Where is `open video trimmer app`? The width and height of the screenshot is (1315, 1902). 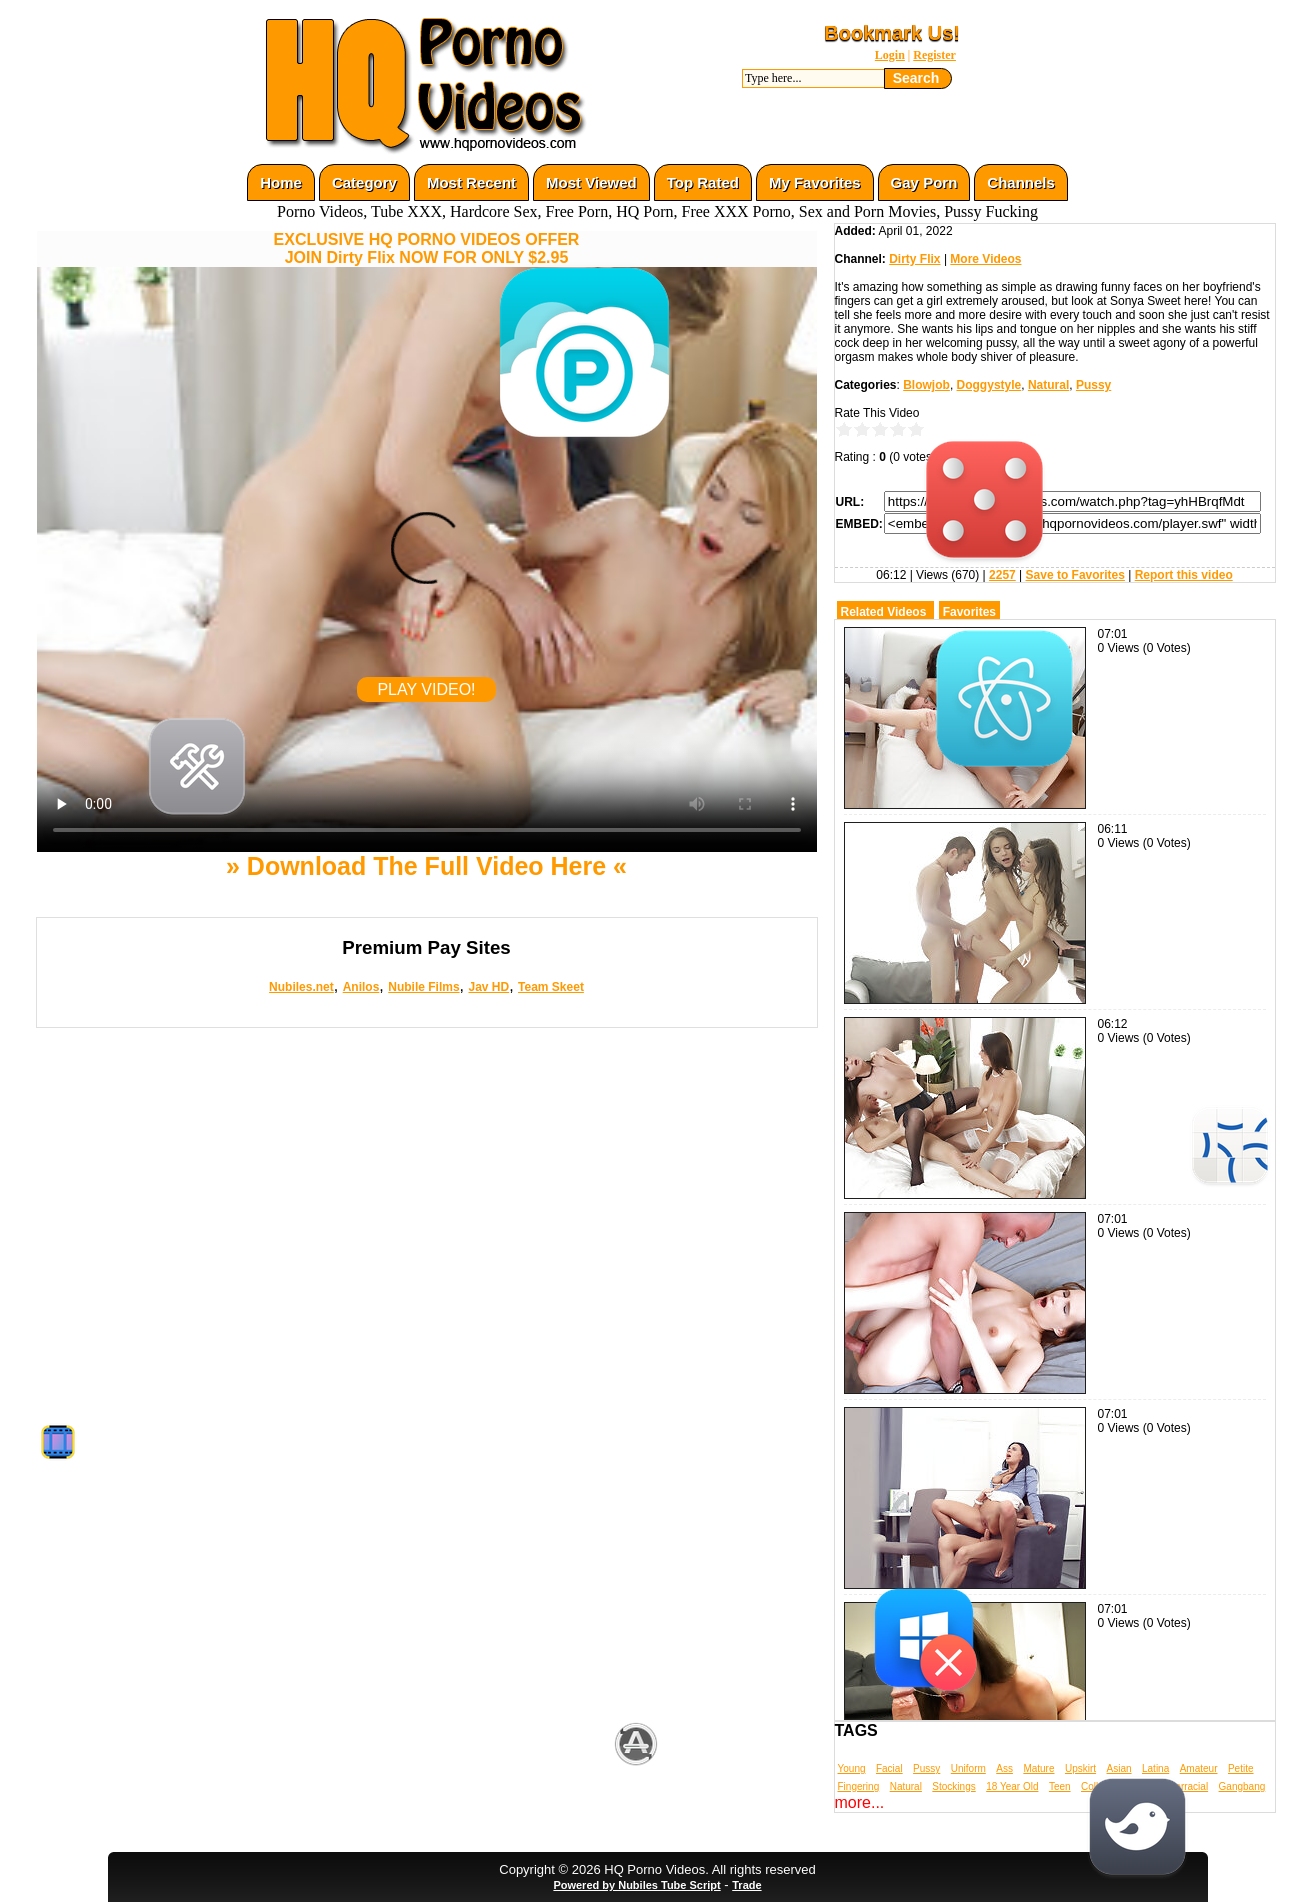 open video trimmer app is located at coordinates (58, 1442).